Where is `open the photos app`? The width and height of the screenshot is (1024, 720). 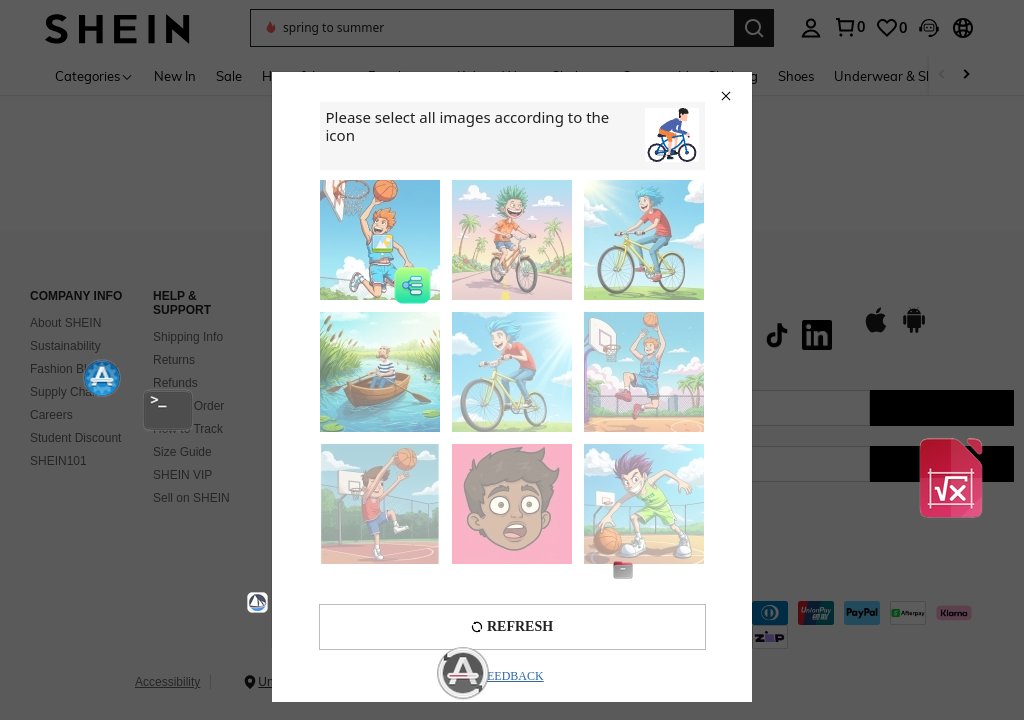 open the photos app is located at coordinates (382, 243).